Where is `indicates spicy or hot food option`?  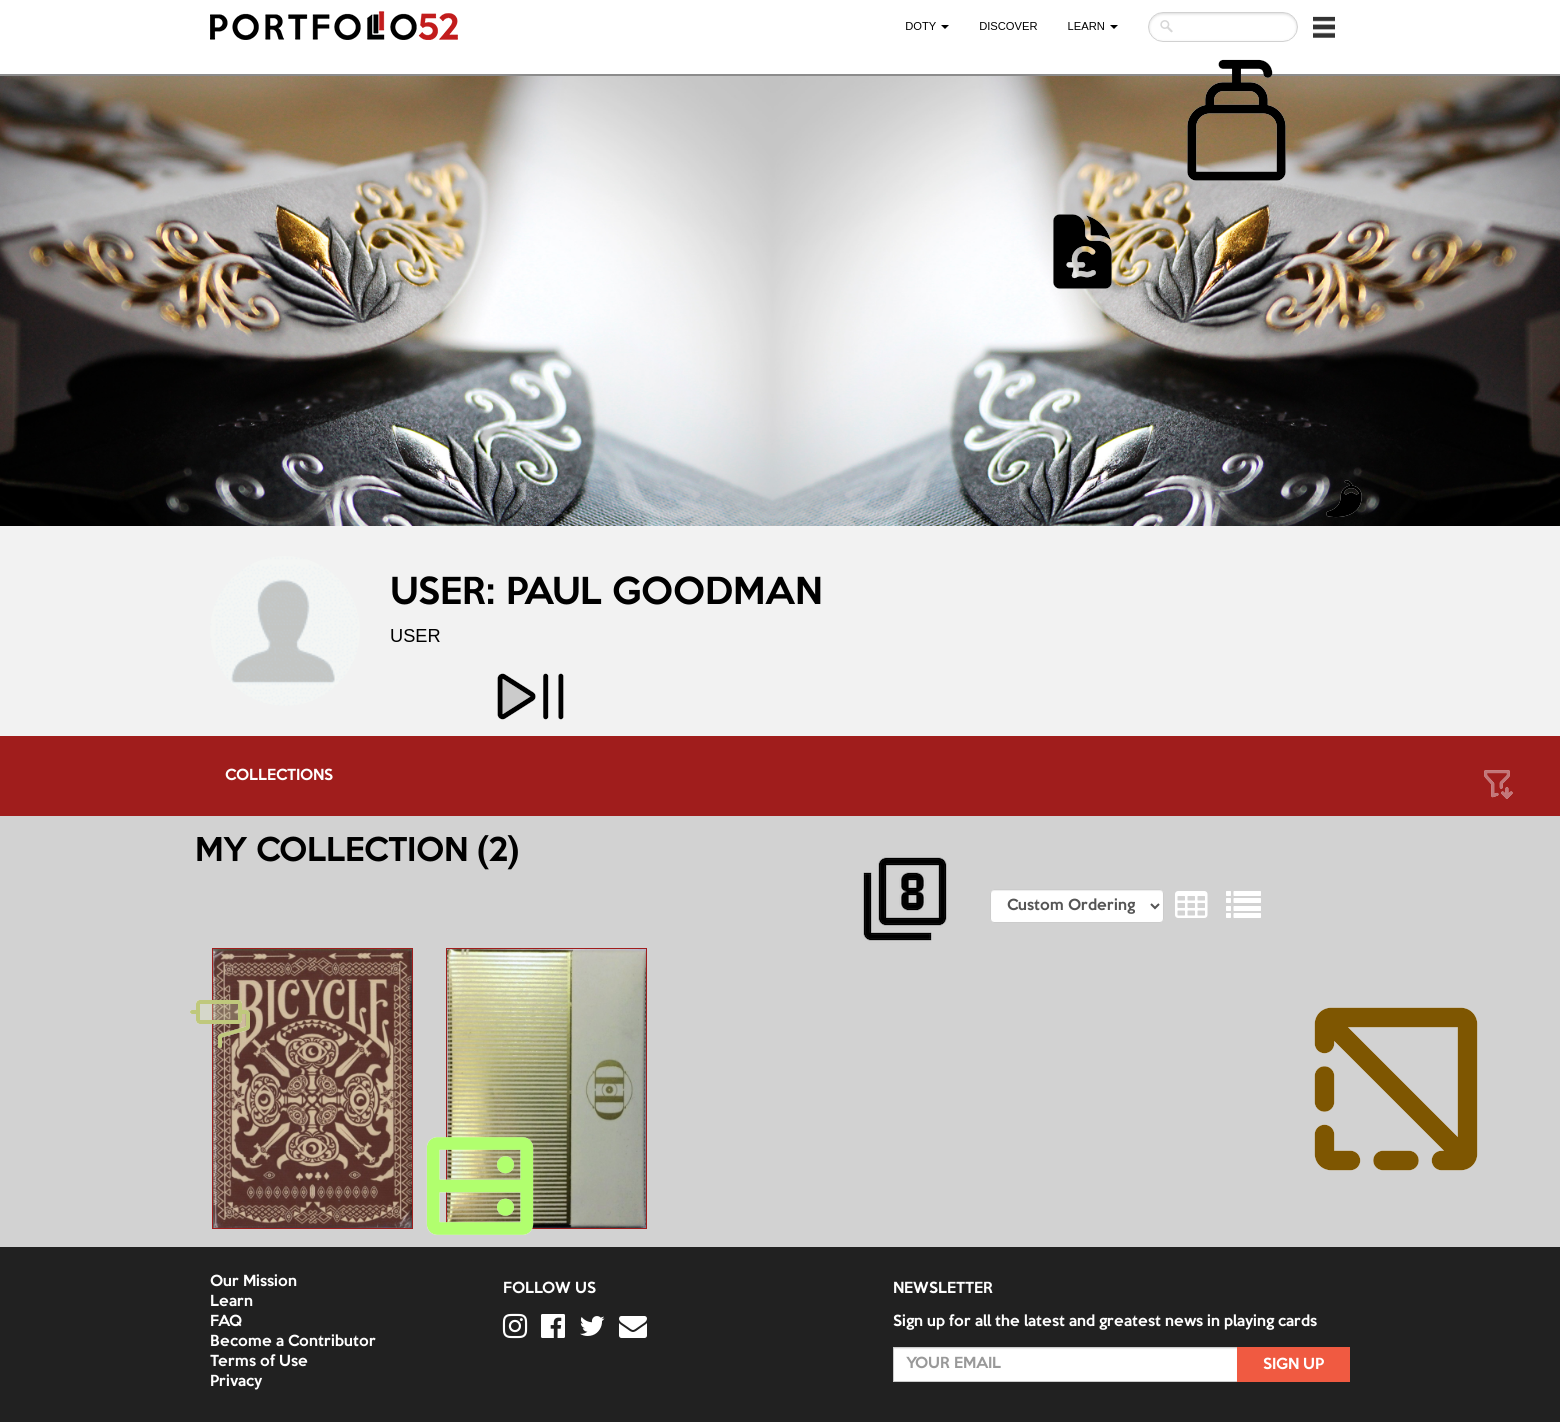 indicates spicy or hot food option is located at coordinates (1346, 500).